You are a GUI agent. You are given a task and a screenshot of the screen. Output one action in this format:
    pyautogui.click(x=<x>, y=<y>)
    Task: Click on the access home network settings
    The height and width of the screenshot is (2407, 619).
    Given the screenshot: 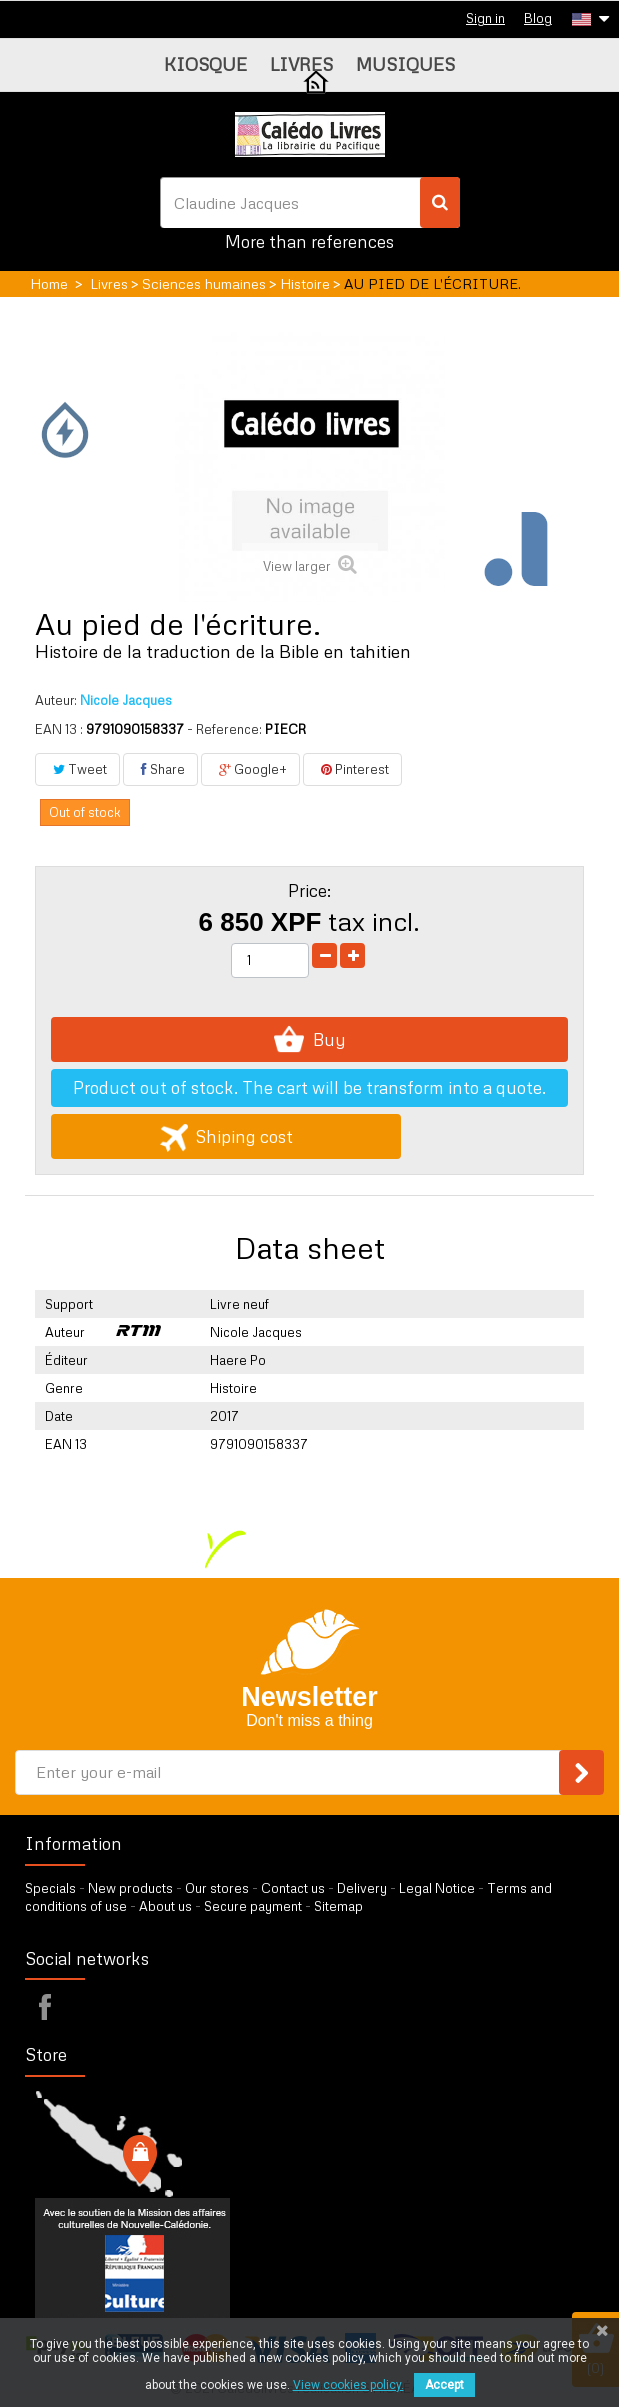 What is the action you would take?
    pyautogui.click(x=316, y=83)
    